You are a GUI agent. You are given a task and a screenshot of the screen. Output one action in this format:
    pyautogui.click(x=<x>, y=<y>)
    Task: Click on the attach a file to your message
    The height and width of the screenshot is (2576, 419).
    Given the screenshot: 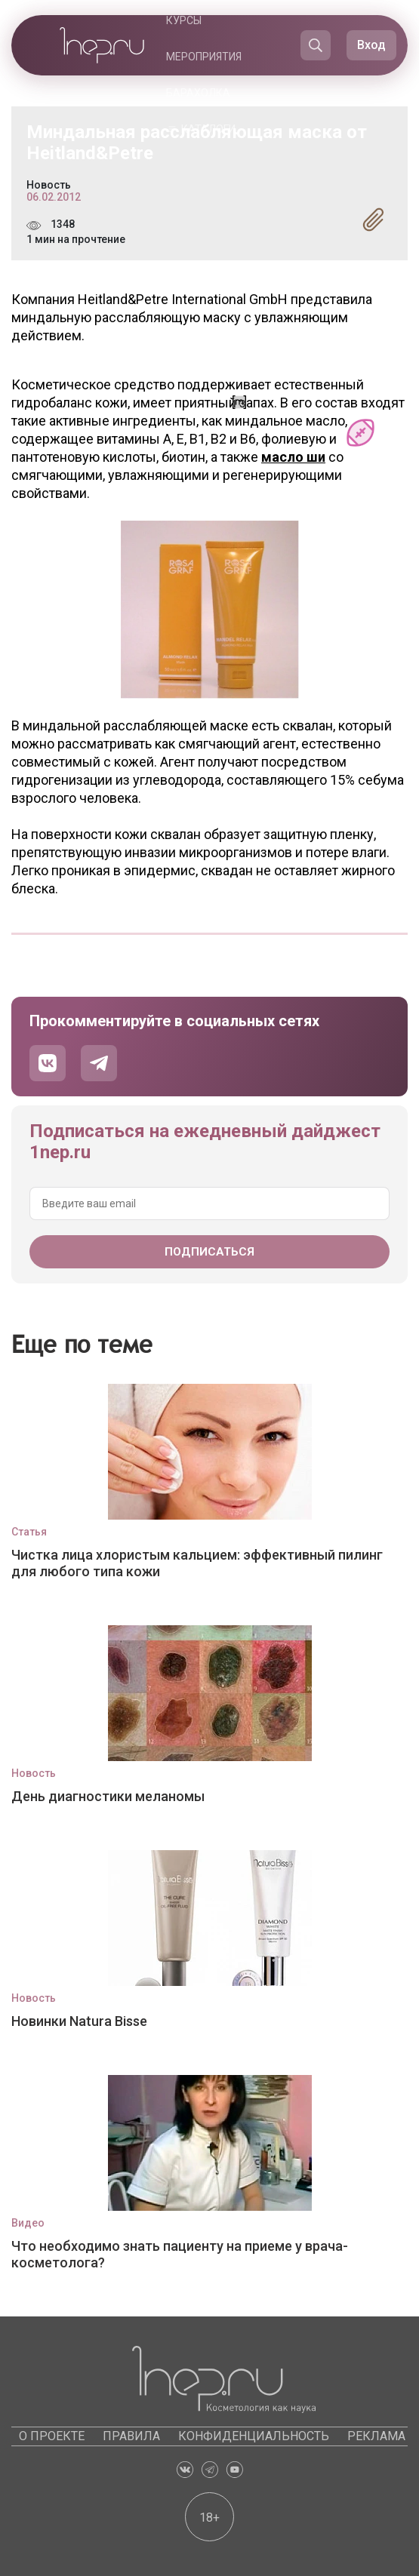 What is the action you would take?
    pyautogui.click(x=374, y=220)
    